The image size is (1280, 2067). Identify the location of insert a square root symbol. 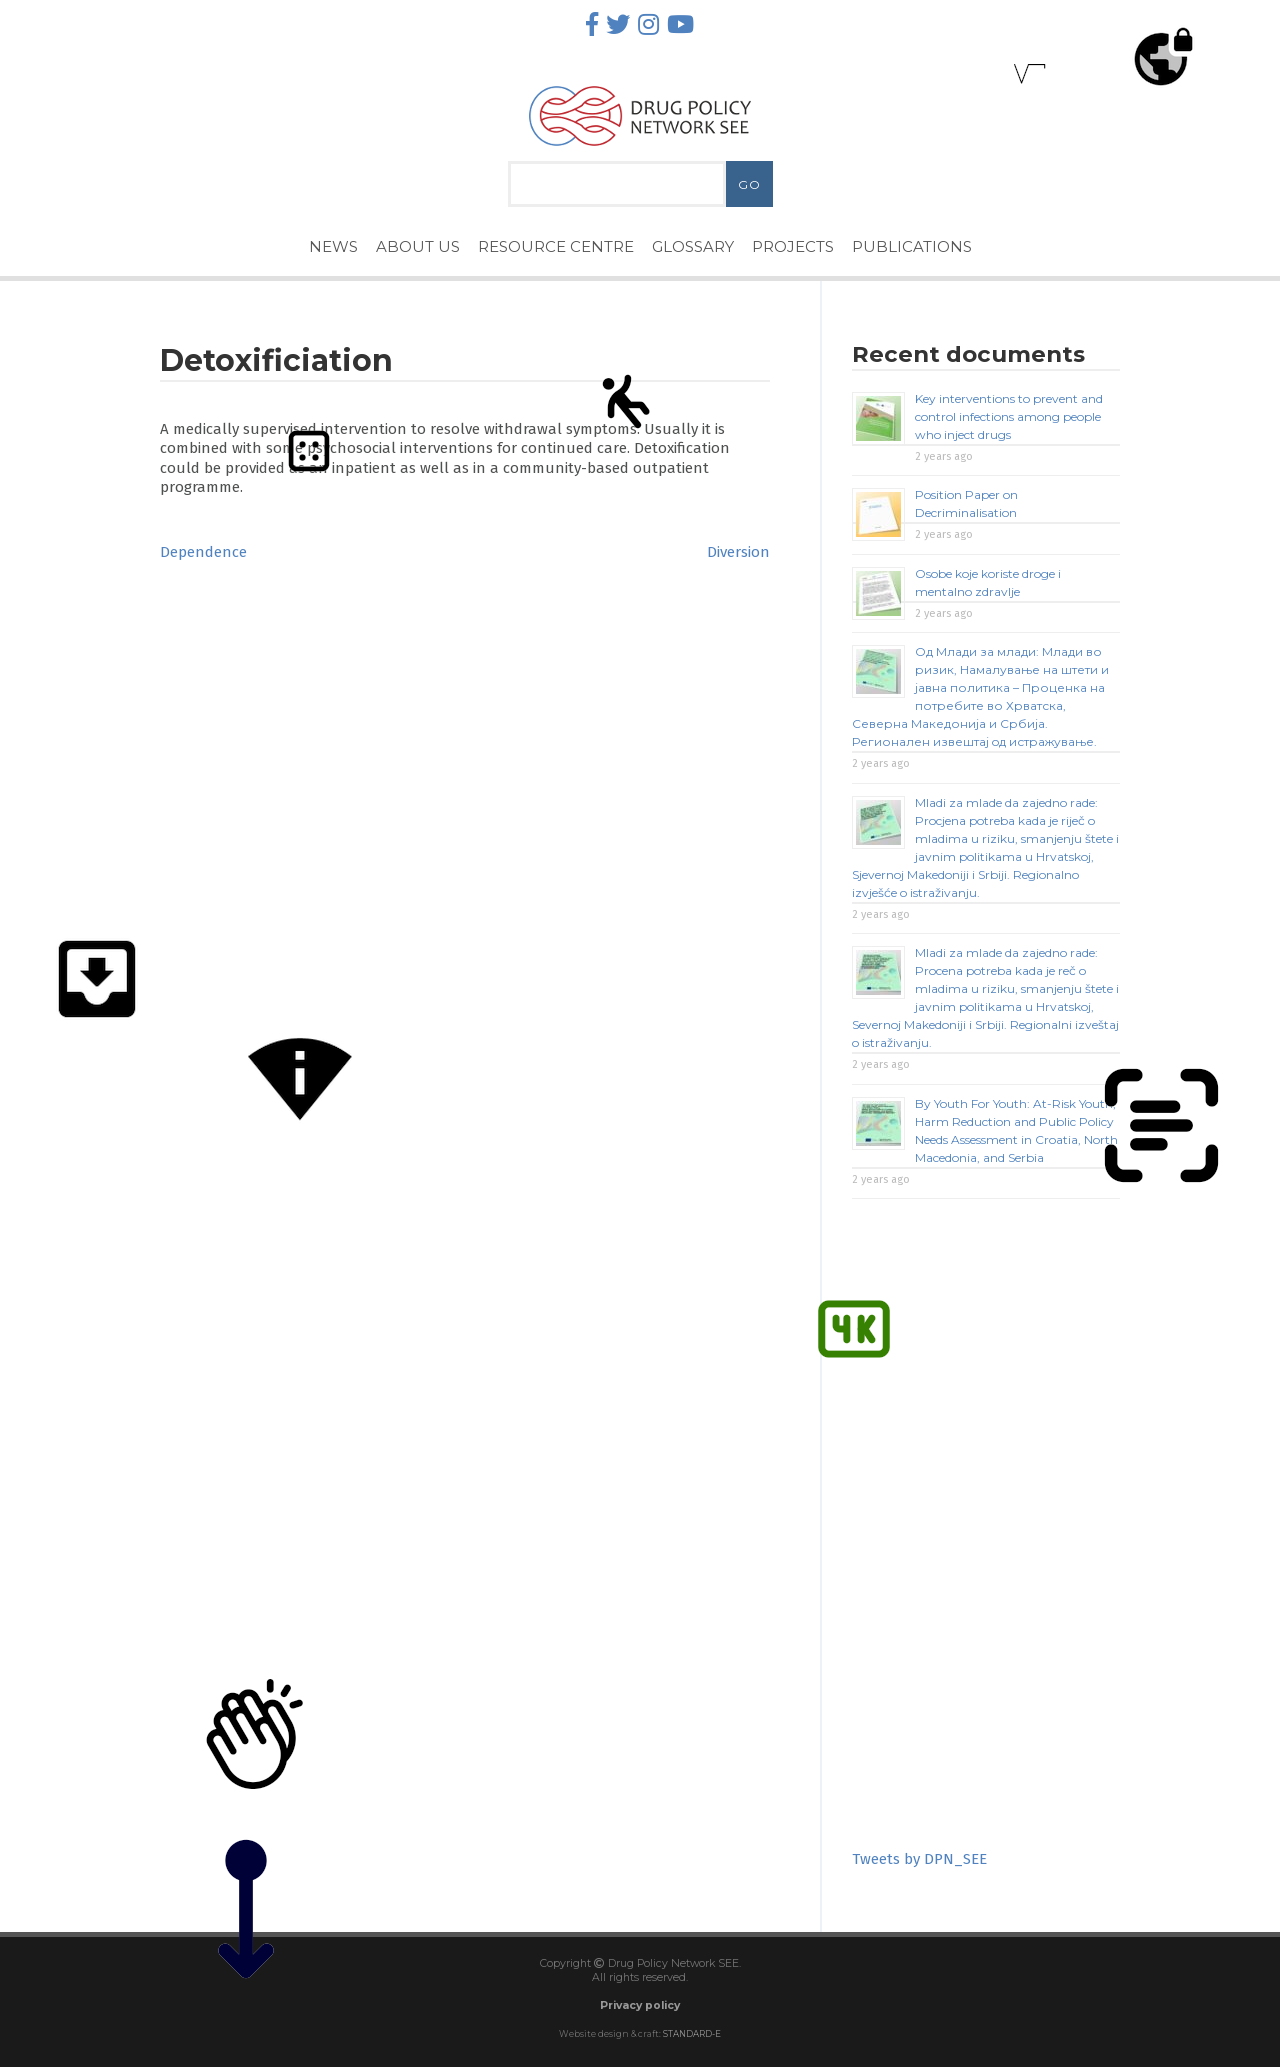
(1028, 71).